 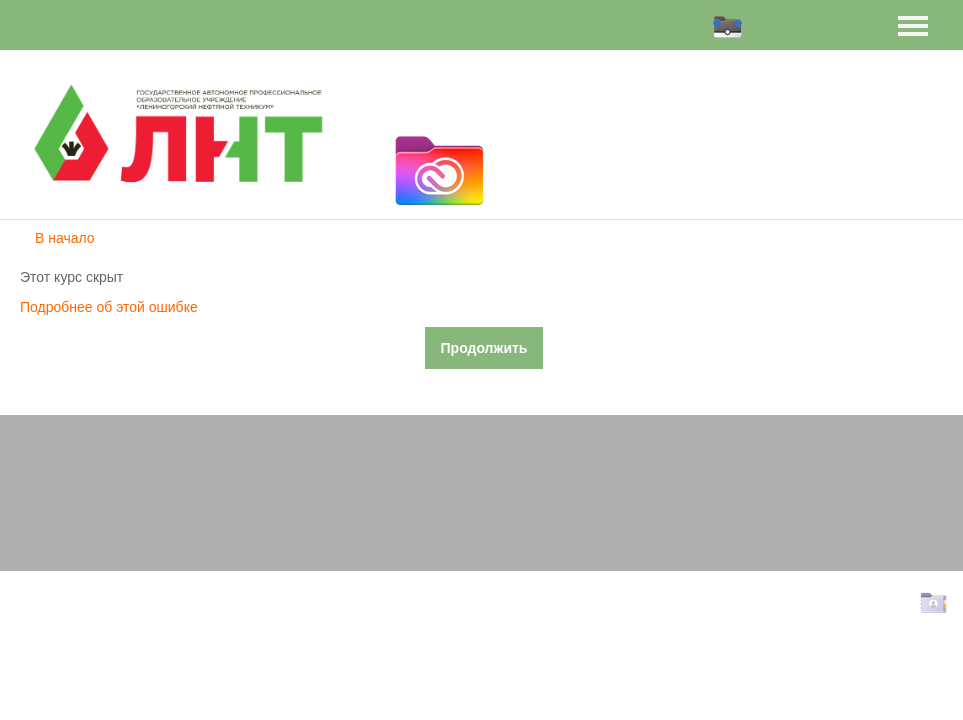 What do you see at coordinates (933, 603) in the screenshot?
I see `open microsoft contacts folder` at bounding box center [933, 603].